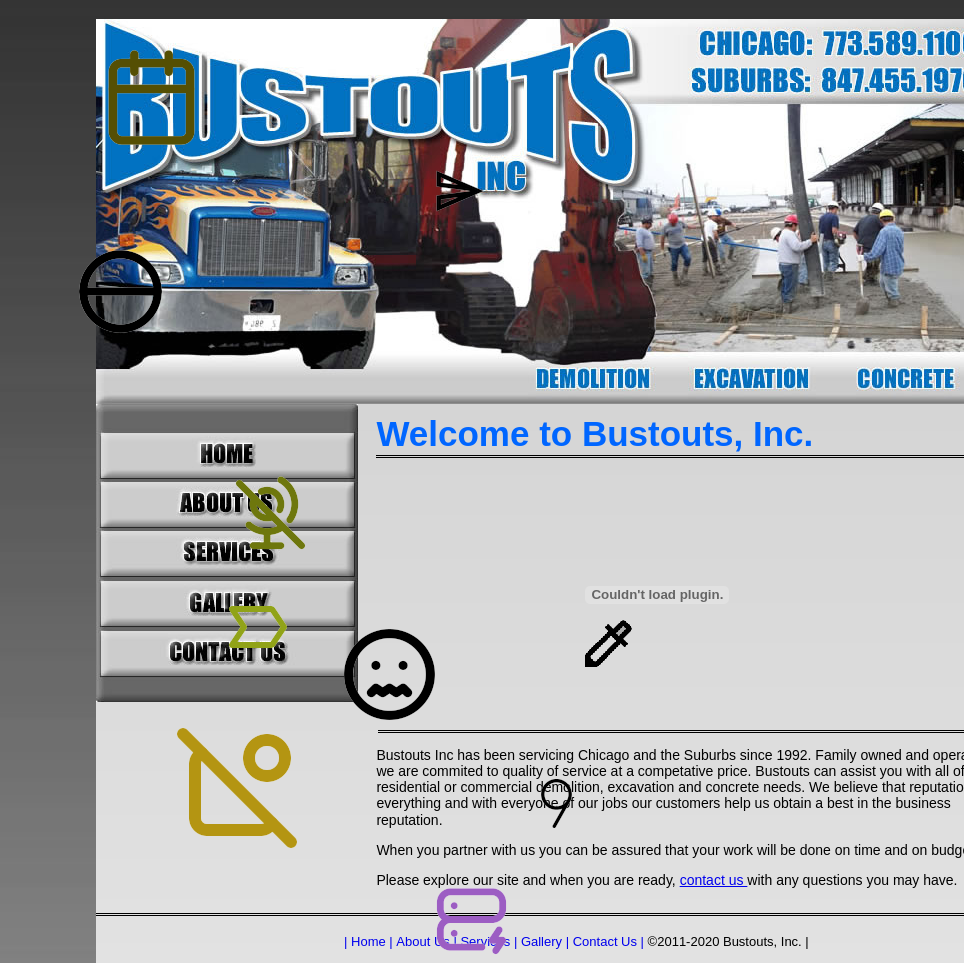 This screenshot has height=963, width=964. What do you see at coordinates (608, 643) in the screenshot?
I see `pick a color from the canvas` at bounding box center [608, 643].